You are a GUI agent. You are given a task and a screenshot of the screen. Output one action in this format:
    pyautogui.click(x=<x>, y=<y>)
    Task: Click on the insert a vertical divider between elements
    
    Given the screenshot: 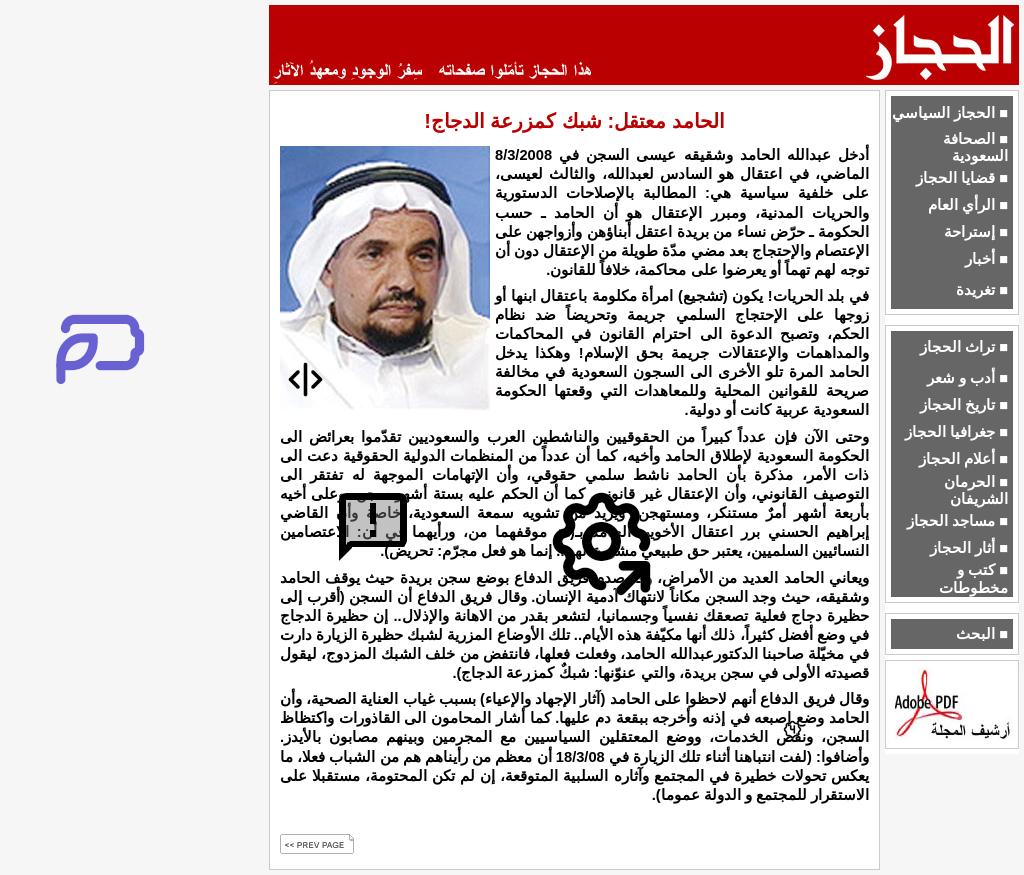 What is the action you would take?
    pyautogui.click(x=305, y=379)
    